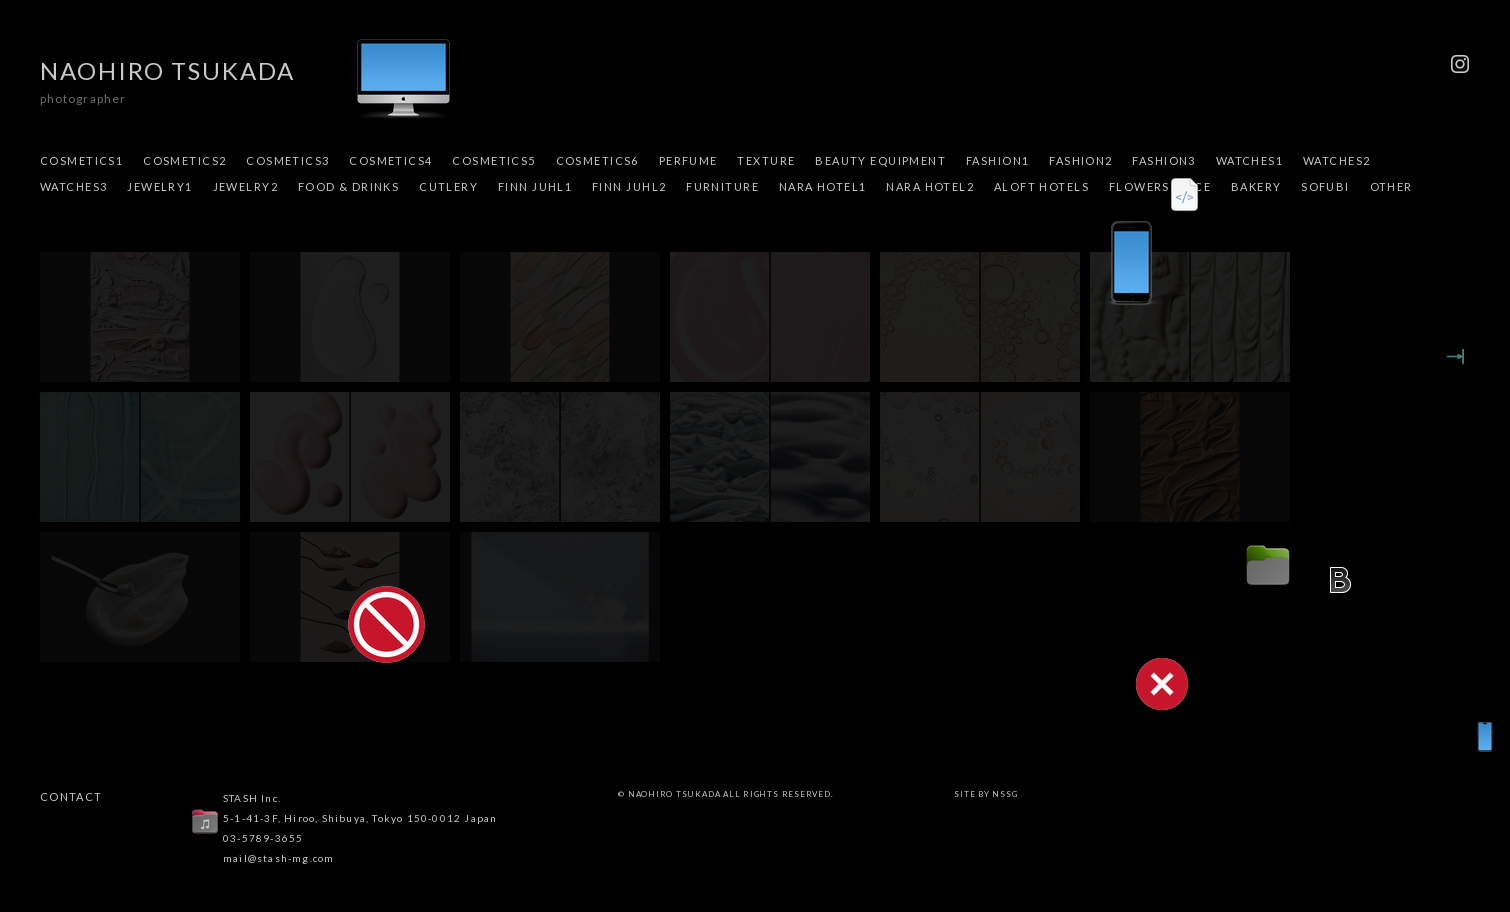 The width and height of the screenshot is (1510, 912). I want to click on open folder containing files, so click(1268, 565).